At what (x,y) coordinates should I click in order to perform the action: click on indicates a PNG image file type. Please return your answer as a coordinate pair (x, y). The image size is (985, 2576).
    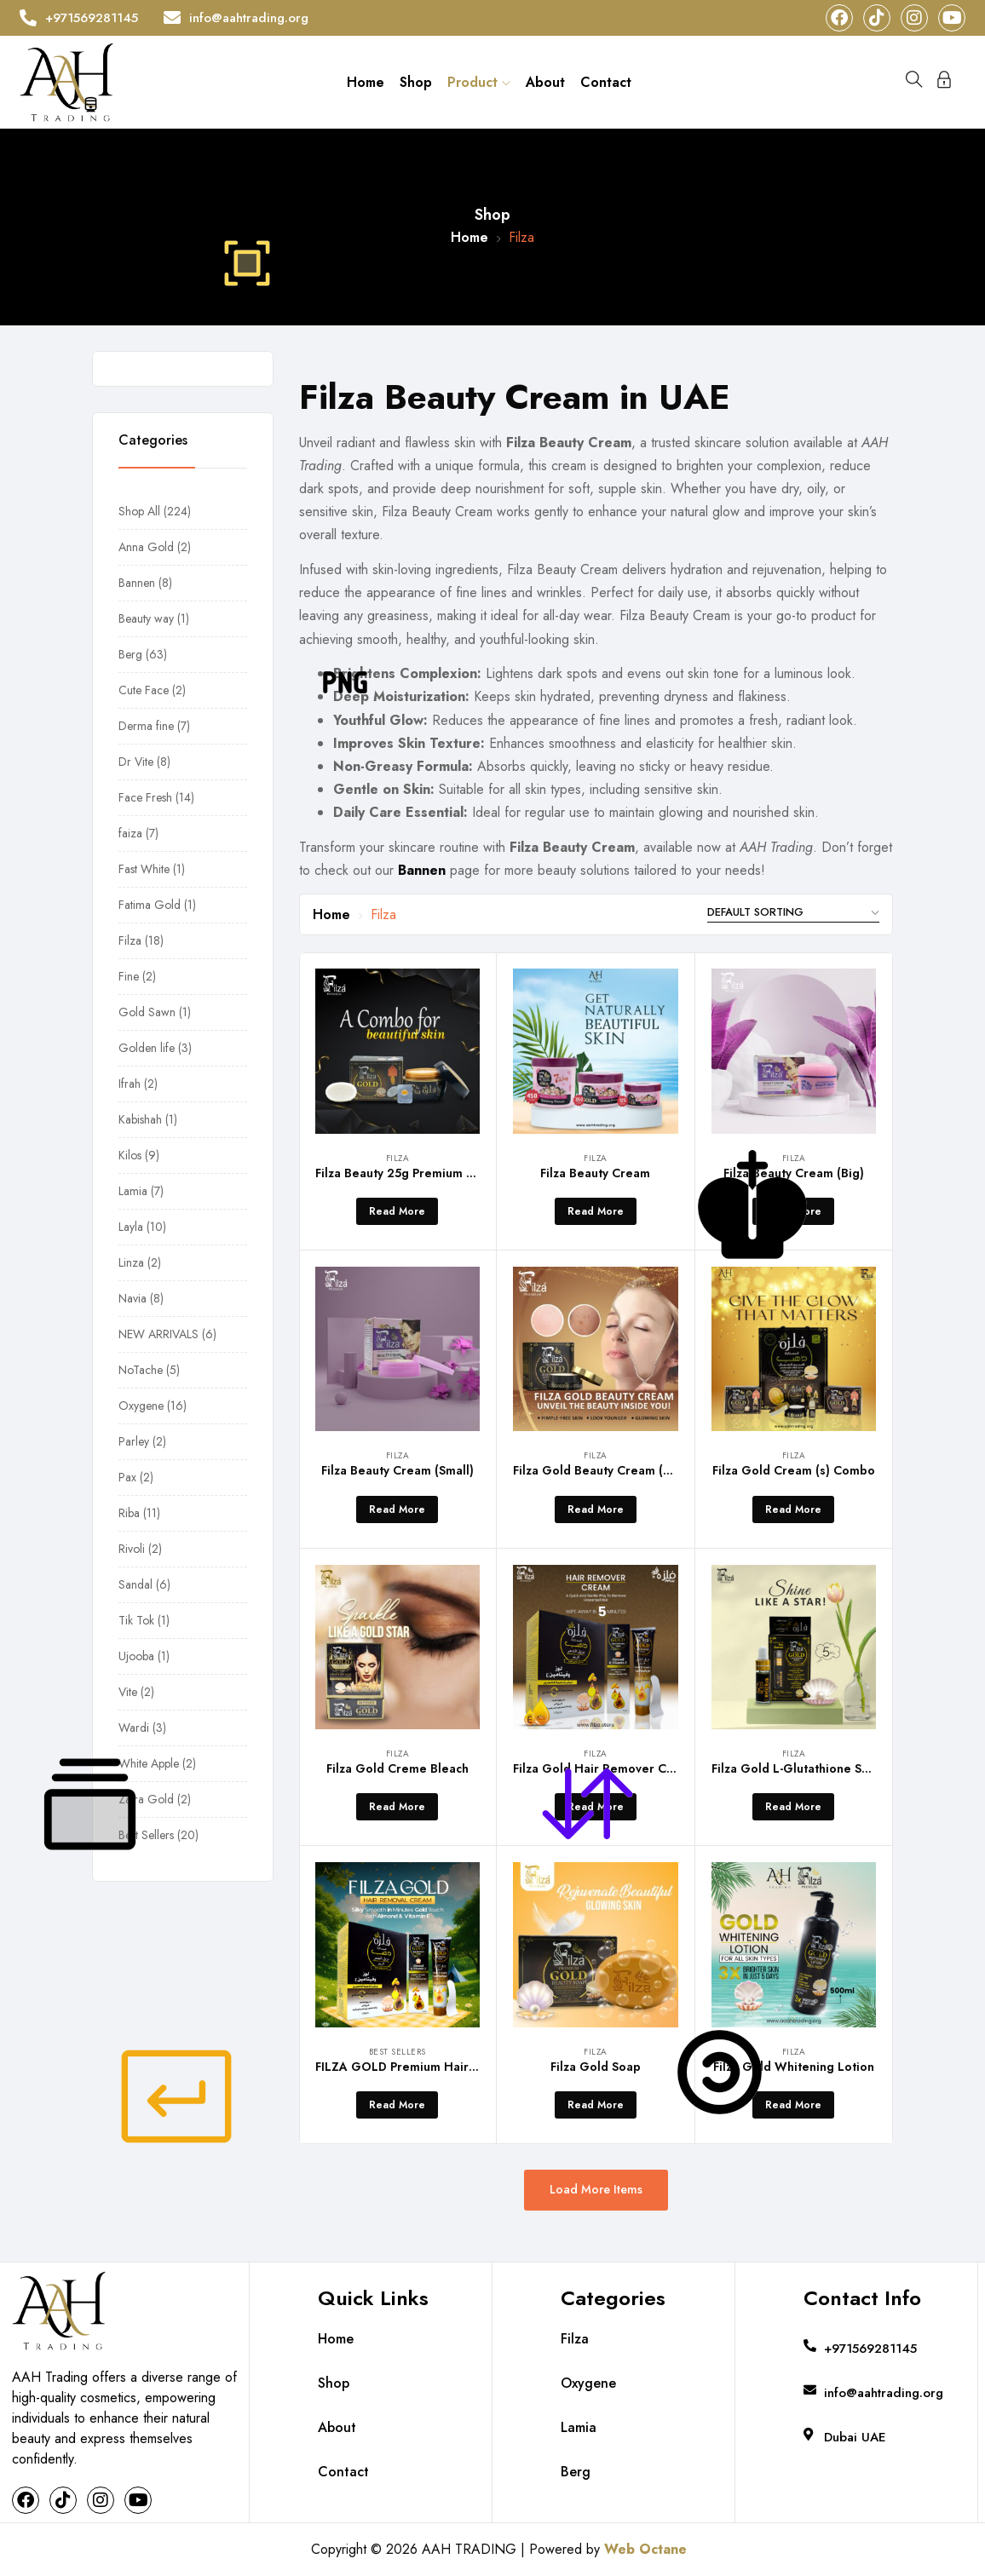
    Looking at the image, I should click on (345, 682).